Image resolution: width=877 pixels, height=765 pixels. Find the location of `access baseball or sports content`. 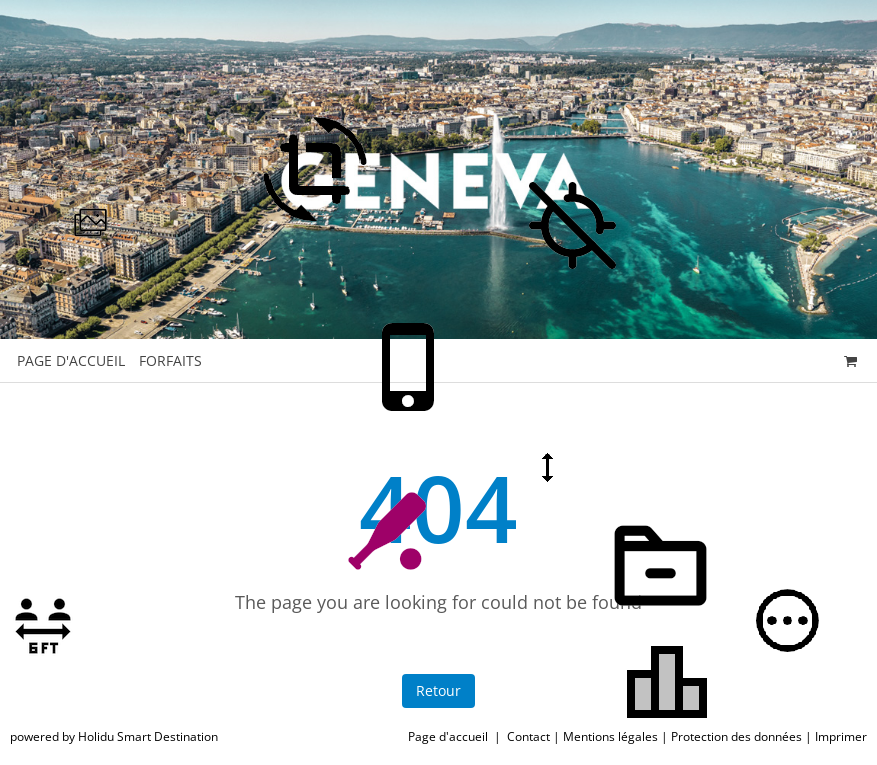

access baseball or sports content is located at coordinates (387, 531).